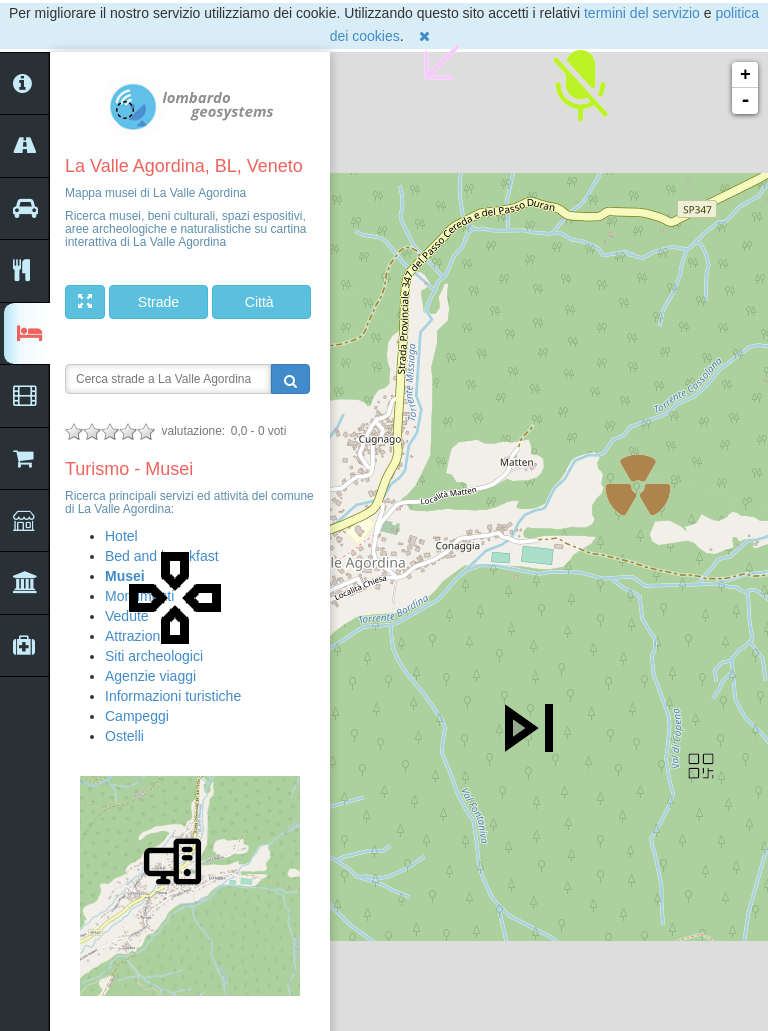  Describe the element at coordinates (638, 487) in the screenshot. I see `indicates radioactive or hazardous material warning` at that location.